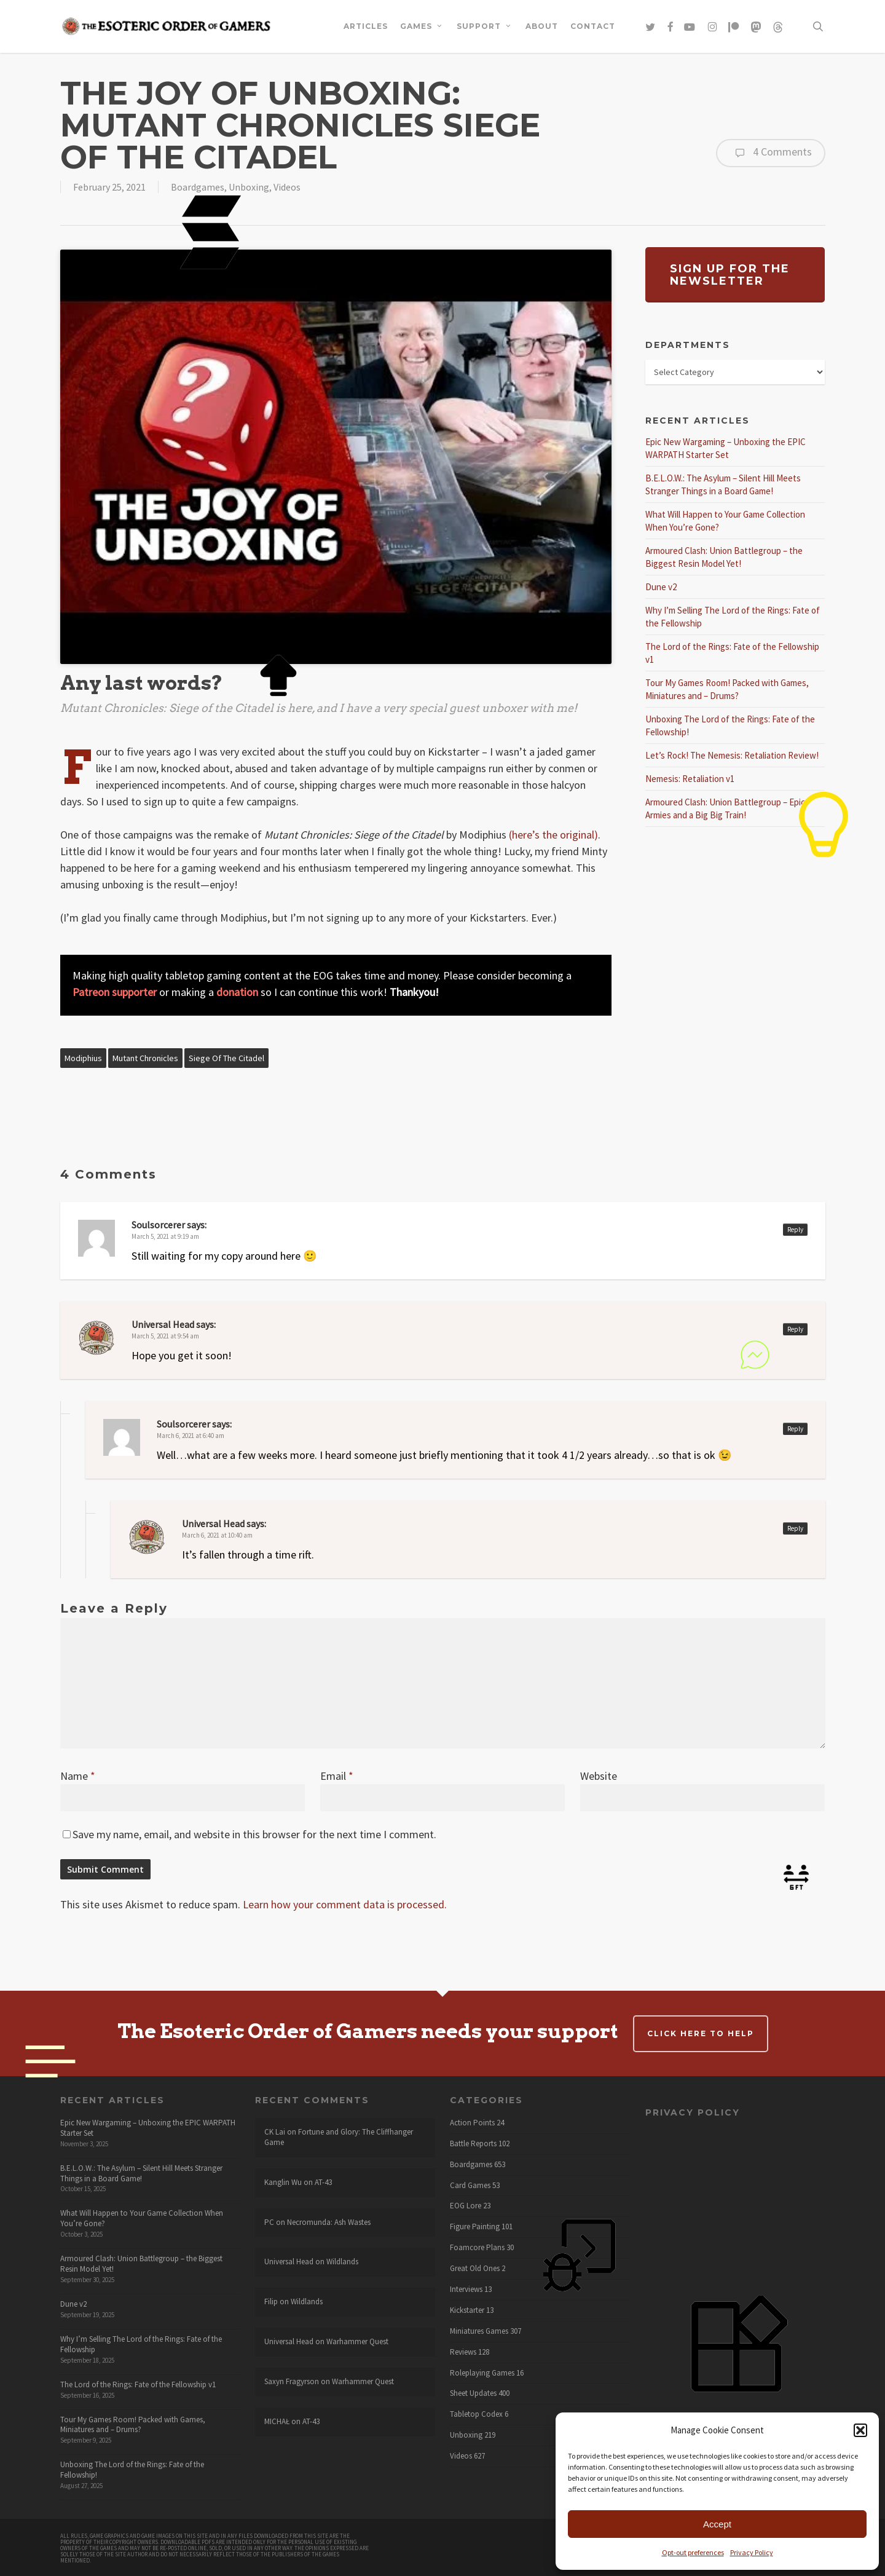 The height and width of the screenshot is (2576, 885). Describe the element at coordinates (796, 1877) in the screenshot. I see `indicates social distancing requirement of 6 feet` at that location.